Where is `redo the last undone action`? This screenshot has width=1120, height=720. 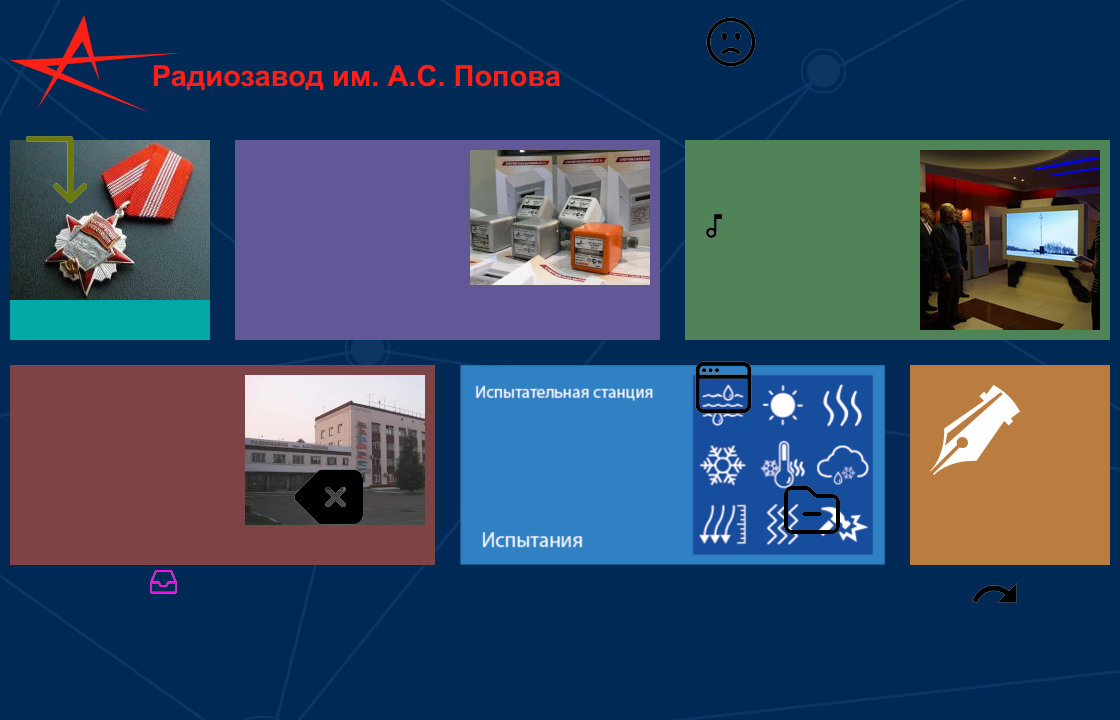 redo the last undone action is located at coordinates (995, 594).